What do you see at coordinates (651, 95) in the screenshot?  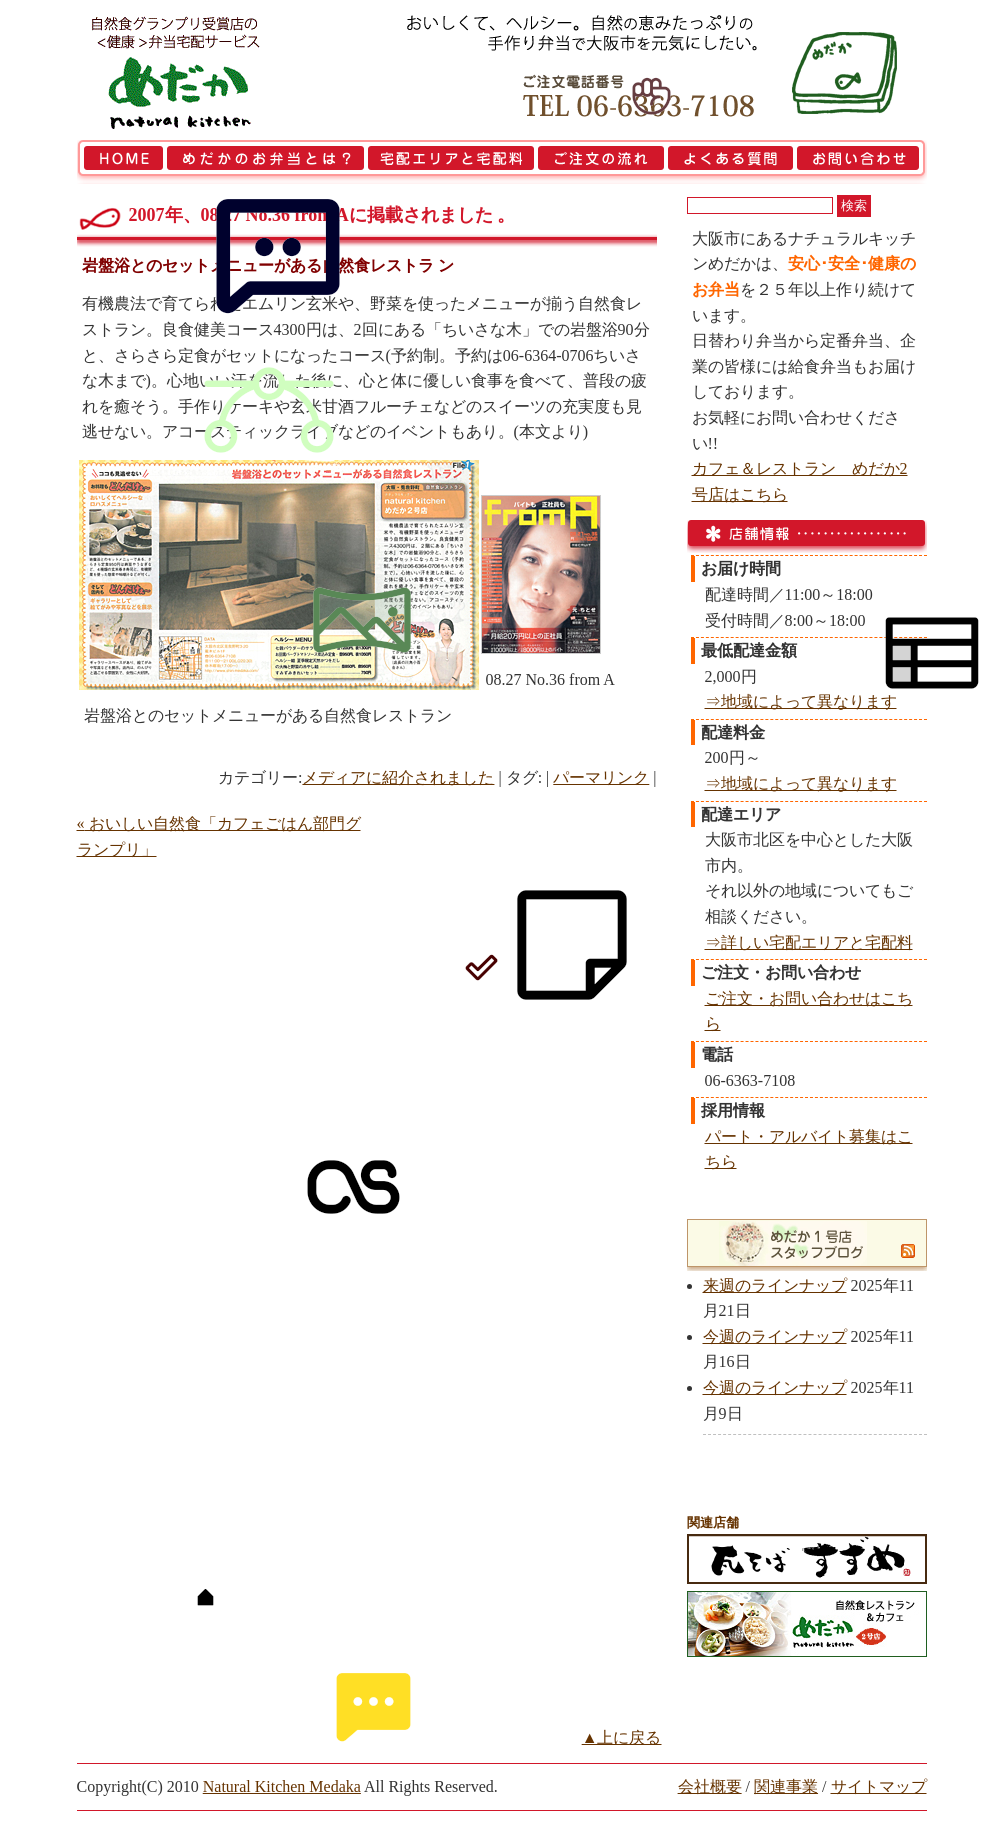 I see `show solidarity or support` at bounding box center [651, 95].